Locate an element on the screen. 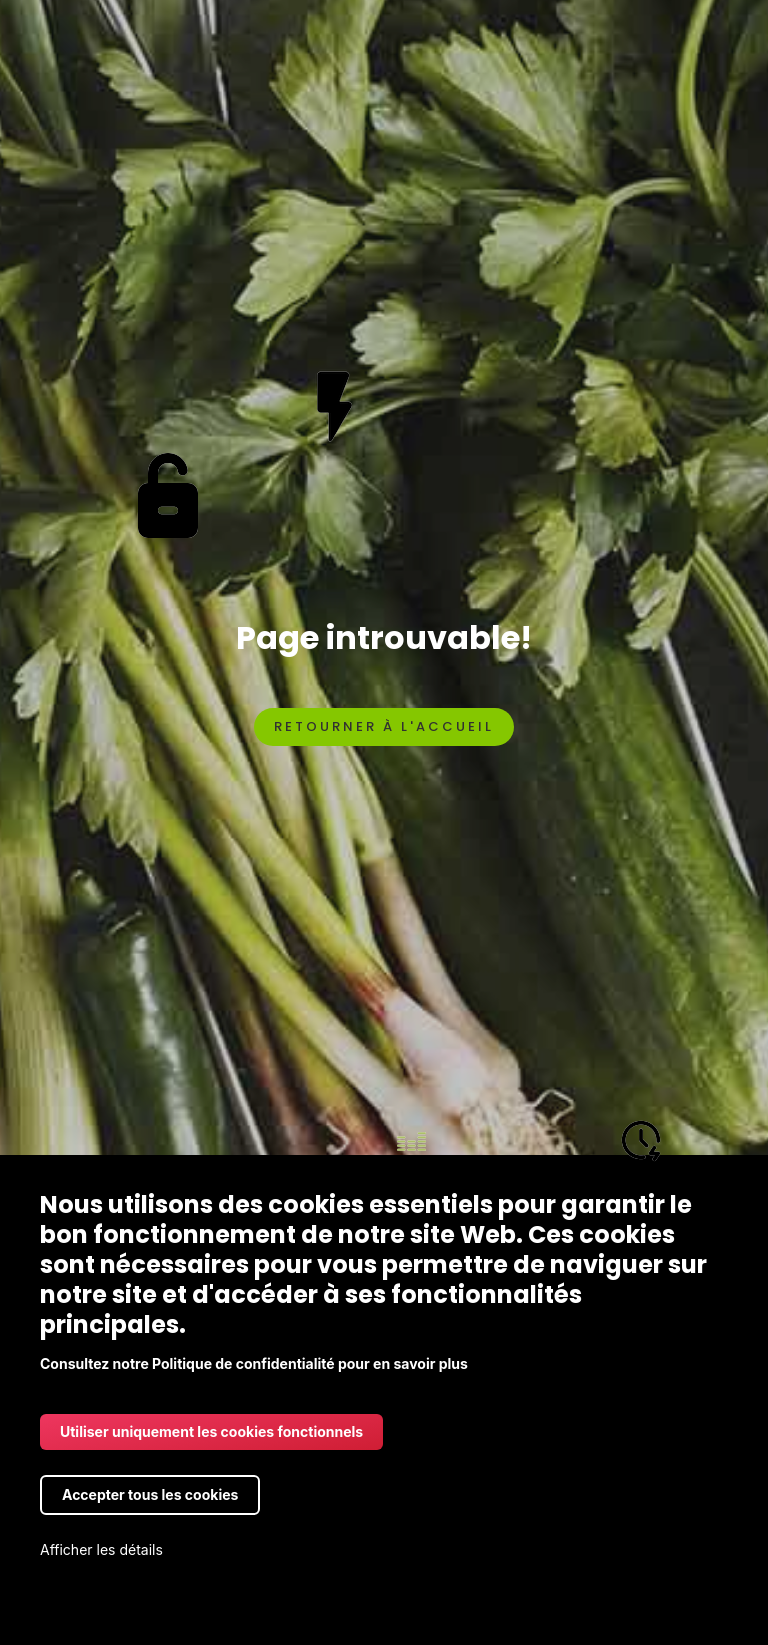 The height and width of the screenshot is (1645, 768). adjust audio equalizer settings is located at coordinates (411, 1141).